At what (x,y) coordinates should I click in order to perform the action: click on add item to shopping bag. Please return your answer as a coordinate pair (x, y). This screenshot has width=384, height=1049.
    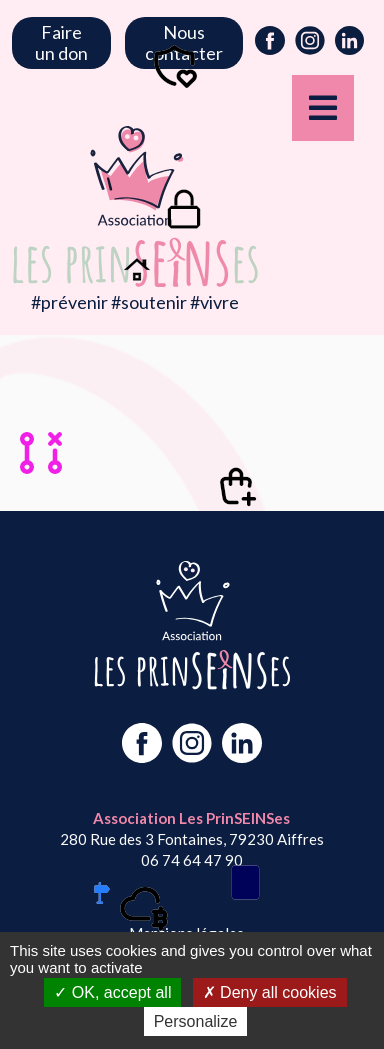
    Looking at the image, I should click on (236, 486).